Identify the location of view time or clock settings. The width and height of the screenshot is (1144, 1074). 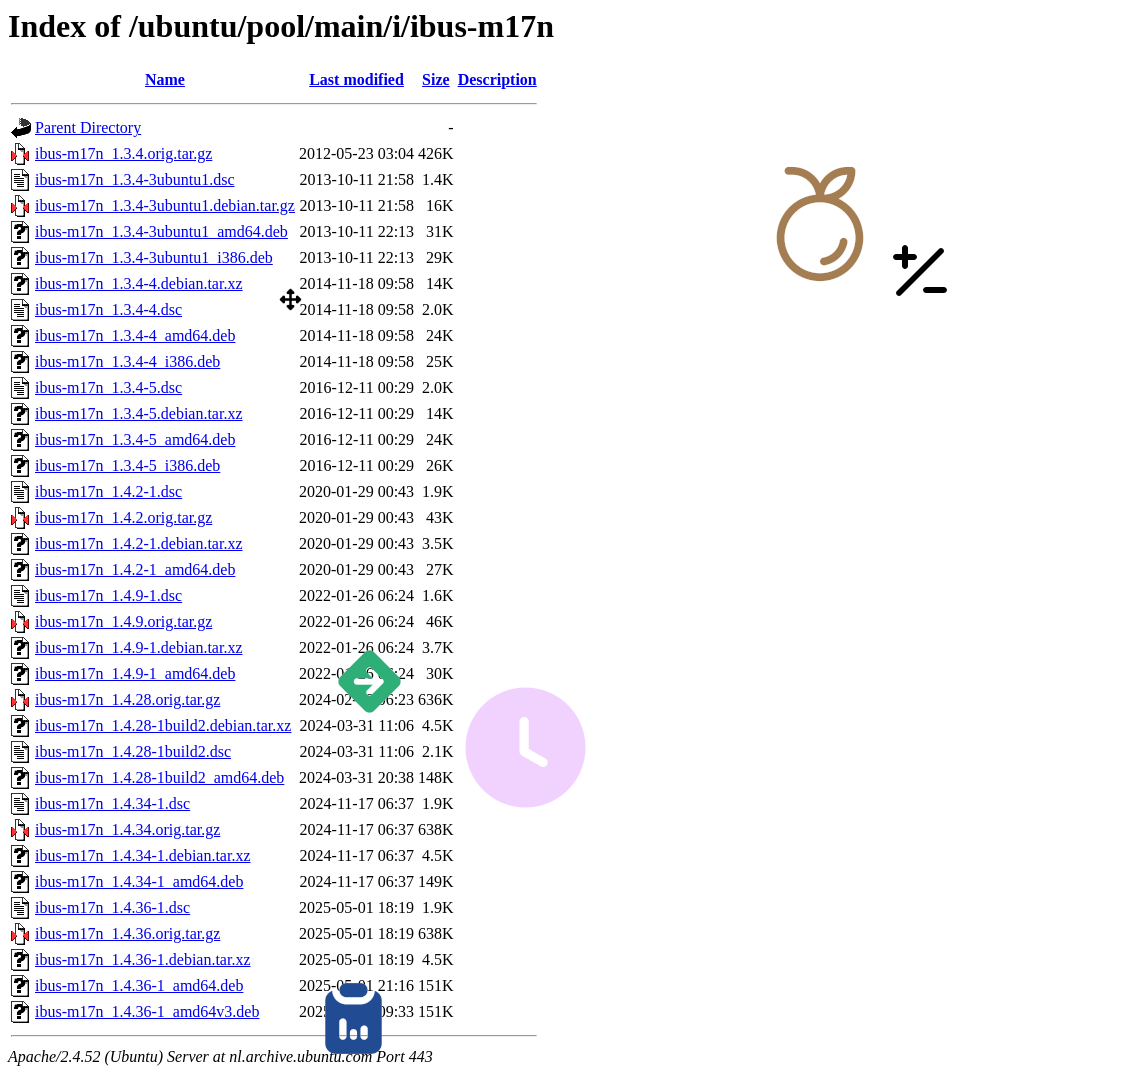
(525, 747).